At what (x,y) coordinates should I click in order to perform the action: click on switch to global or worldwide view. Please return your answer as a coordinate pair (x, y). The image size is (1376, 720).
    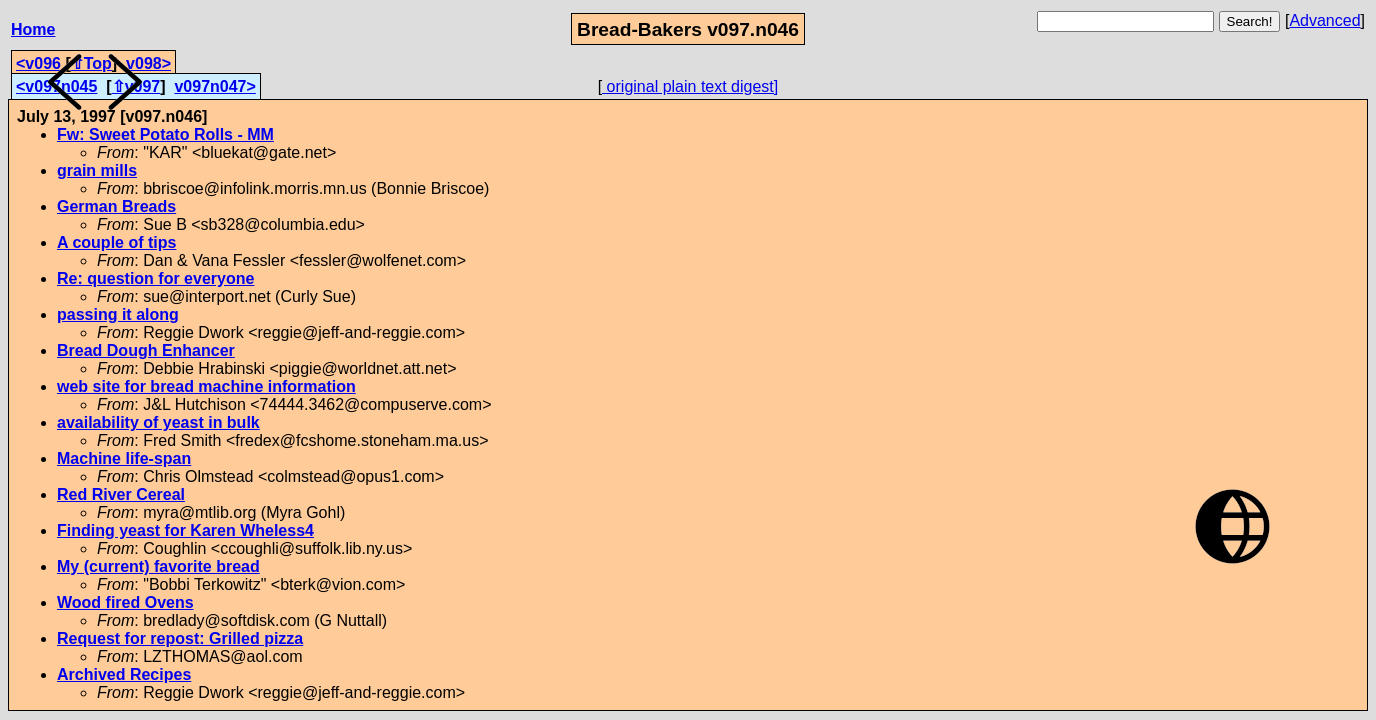
    Looking at the image, I should click on (1232, 526).